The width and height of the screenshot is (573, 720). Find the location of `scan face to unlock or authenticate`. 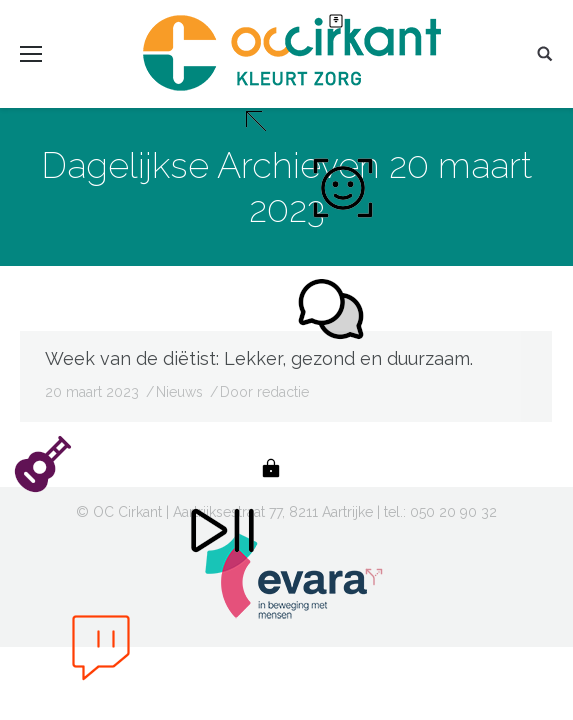

scan face to unlock or authenticate is located at coordinates (343, 188).